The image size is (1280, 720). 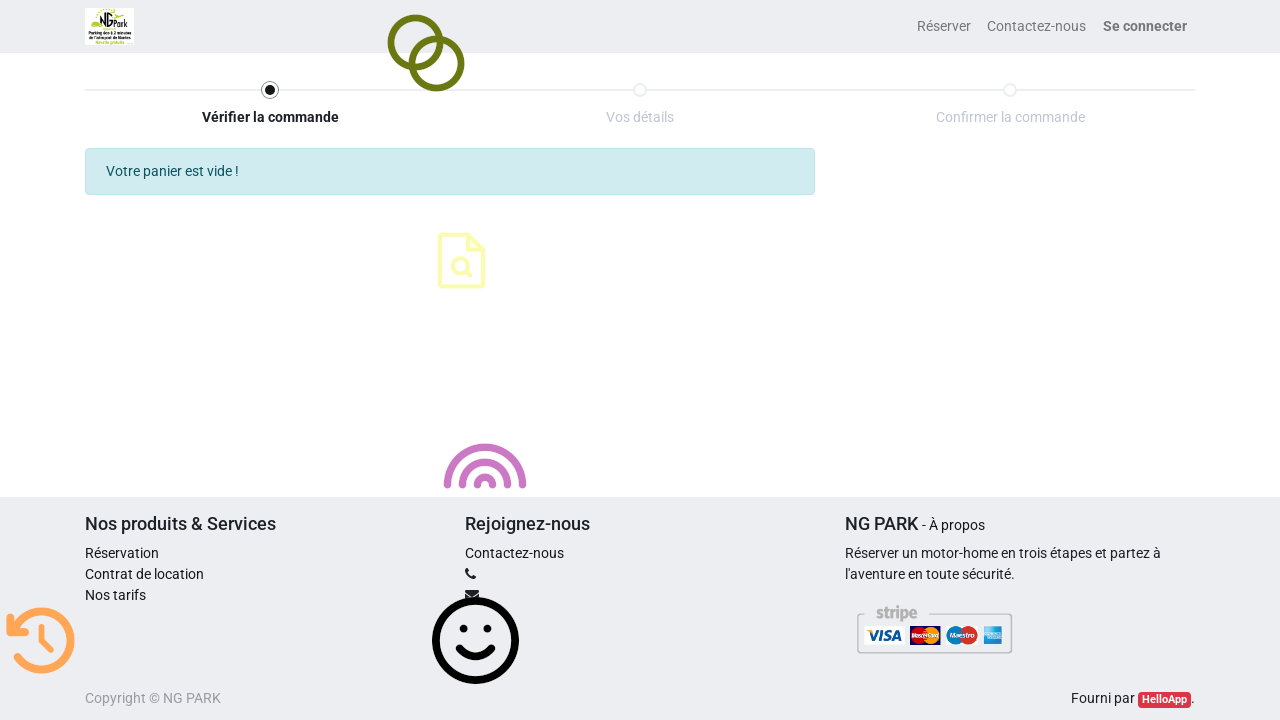 What do you see at coordinates (475, 640) in the screenshot?
I see `add an emoji or reaction` at bounding box center [475, 640].